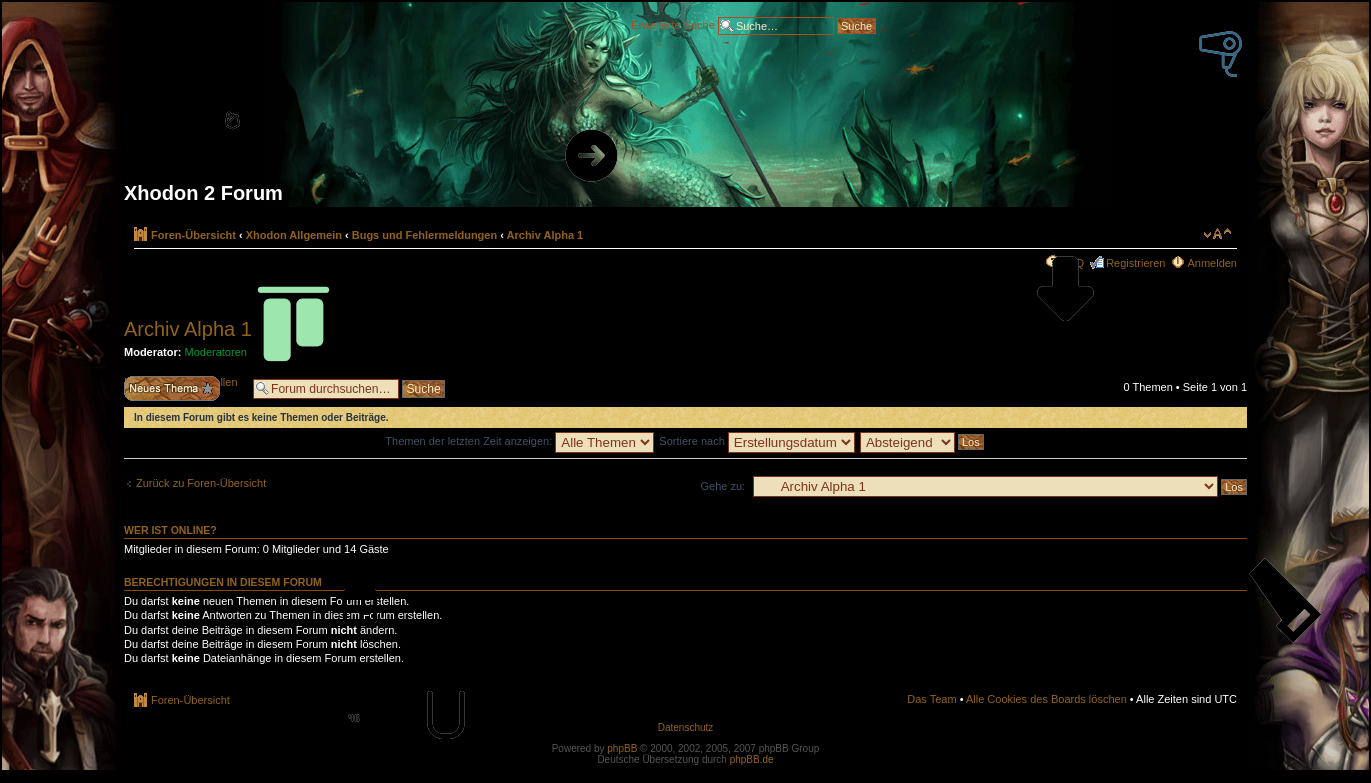 The width and height of the screenshot is (1371, 783). Describe the element at coordinates (446, 715) in the screenshot. I see `represents the letter U in text or keyboard input` at that location.